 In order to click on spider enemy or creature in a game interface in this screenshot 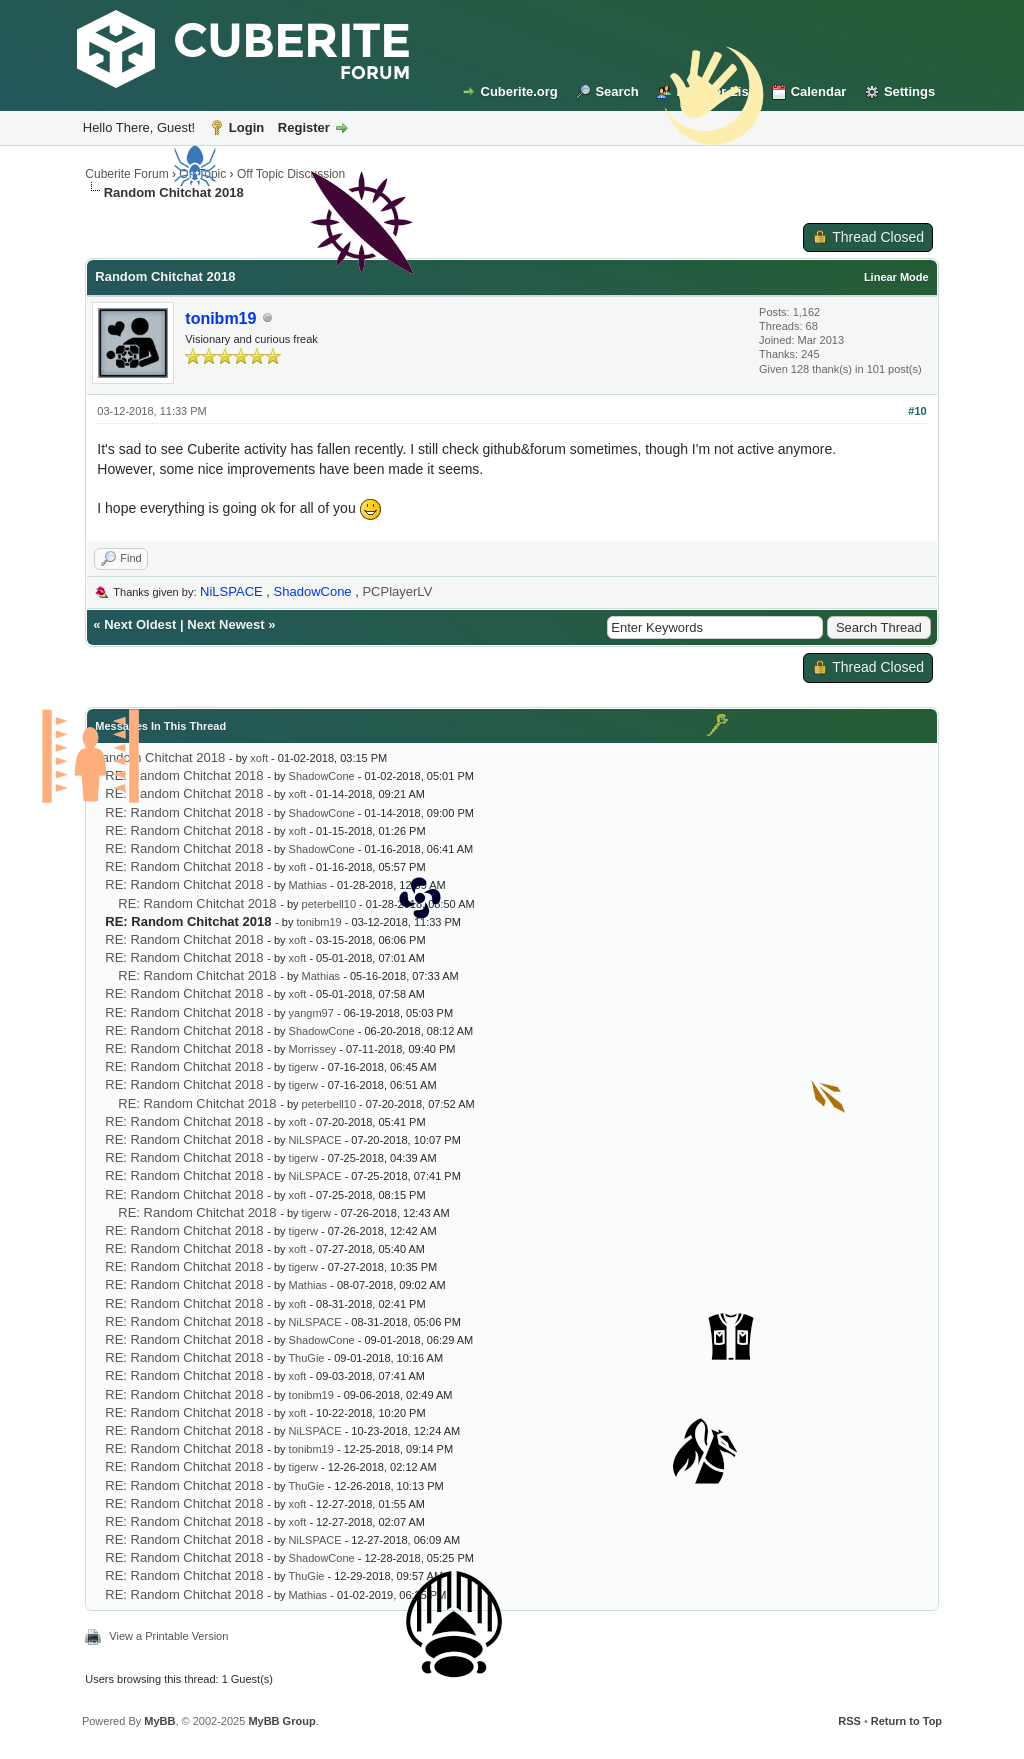, I will do `click(195, 166)`.